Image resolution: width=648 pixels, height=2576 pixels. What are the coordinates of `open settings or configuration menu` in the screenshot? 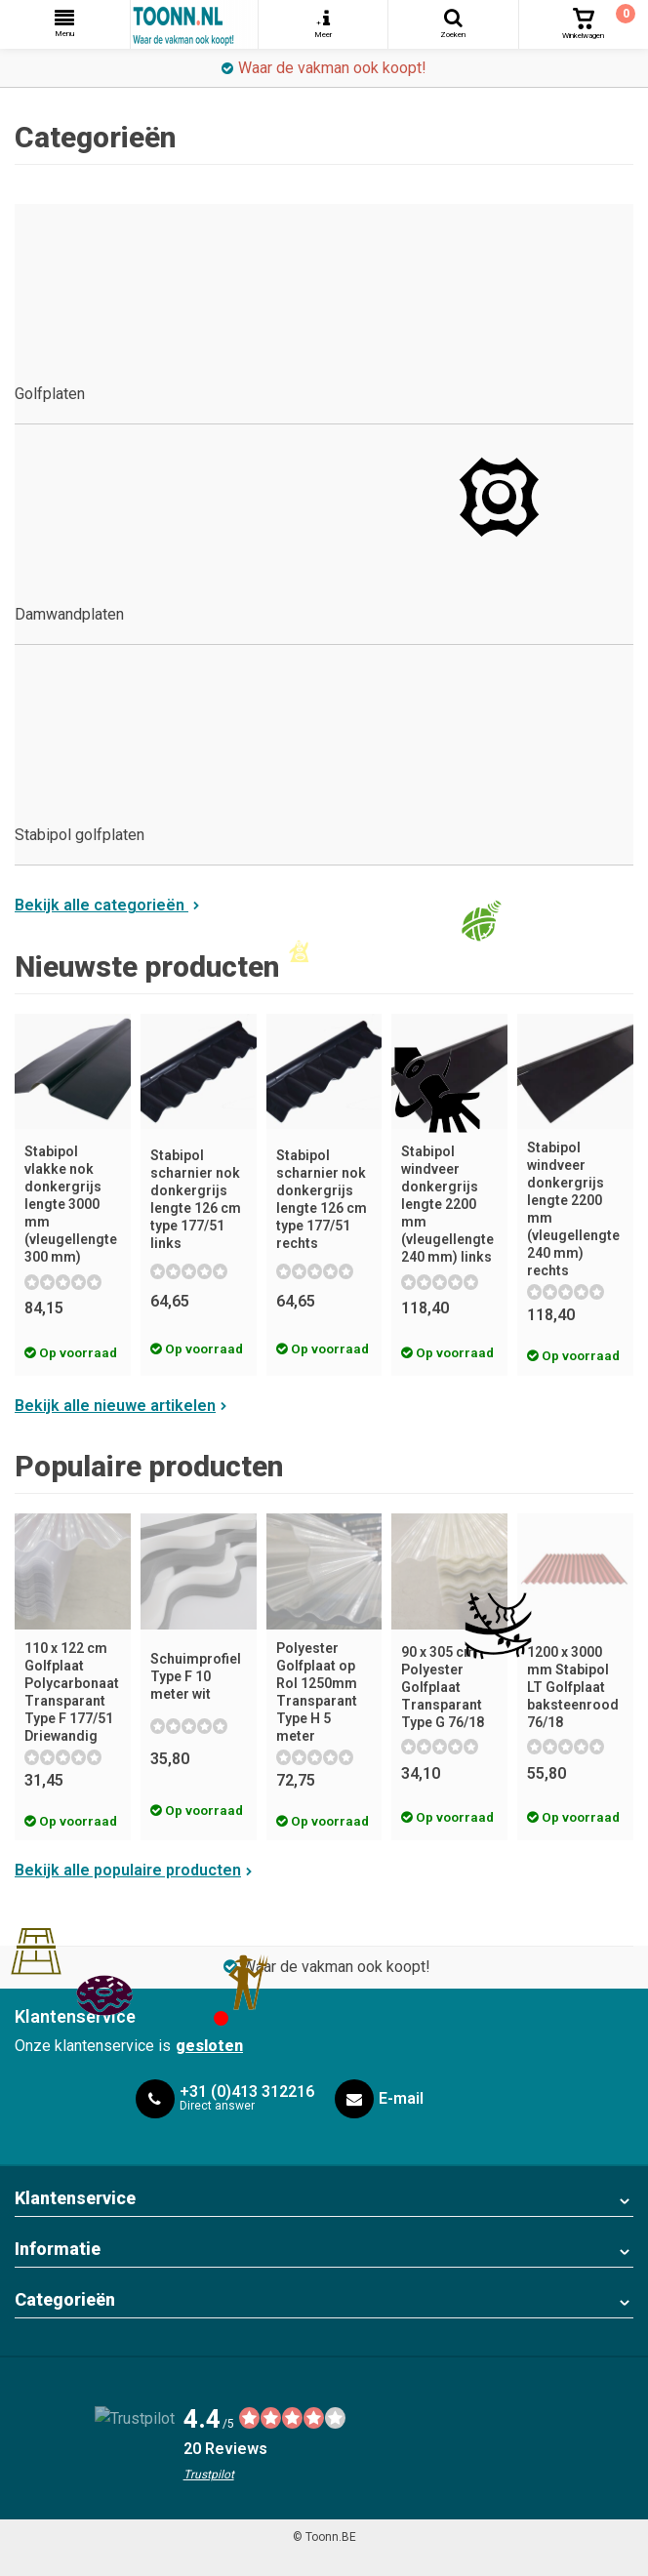 It's located at (499, 497).